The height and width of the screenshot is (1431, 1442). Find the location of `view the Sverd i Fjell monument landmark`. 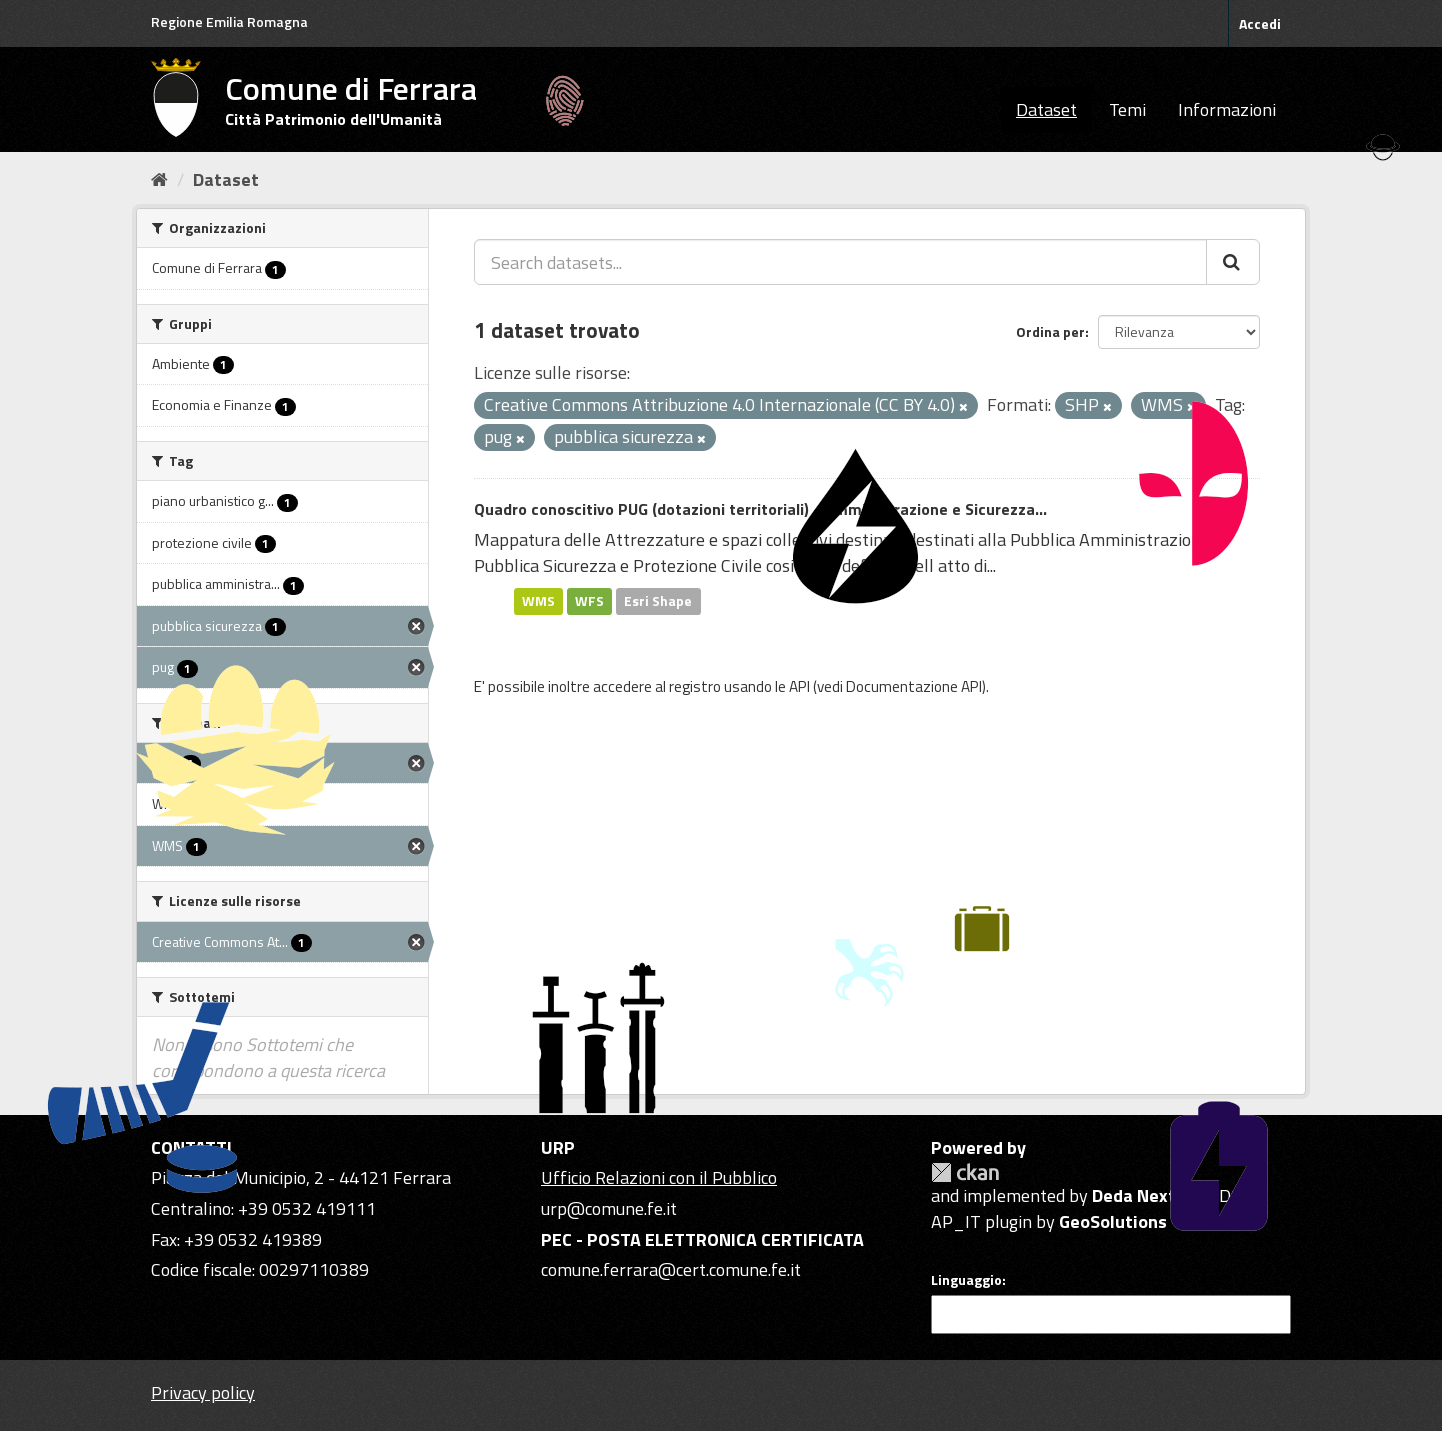

view the Sverd i Fjell monument landmark is located at coordinates (598, 1035).